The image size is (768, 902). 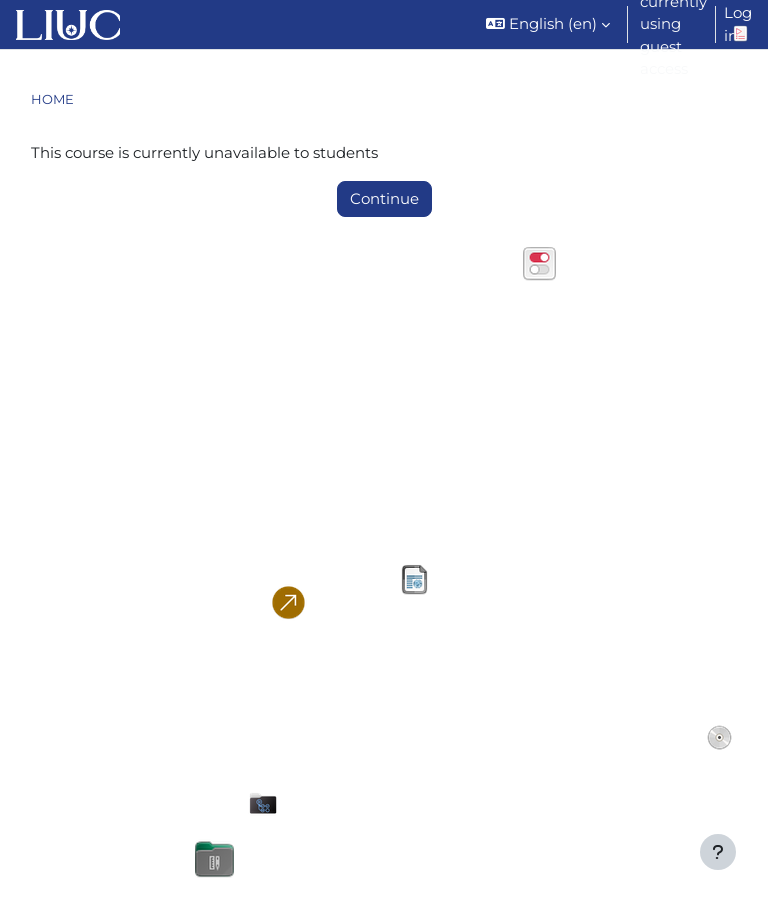 I want to click on access optical disc drive or CD/DVD media, so click(x=719, y=737).